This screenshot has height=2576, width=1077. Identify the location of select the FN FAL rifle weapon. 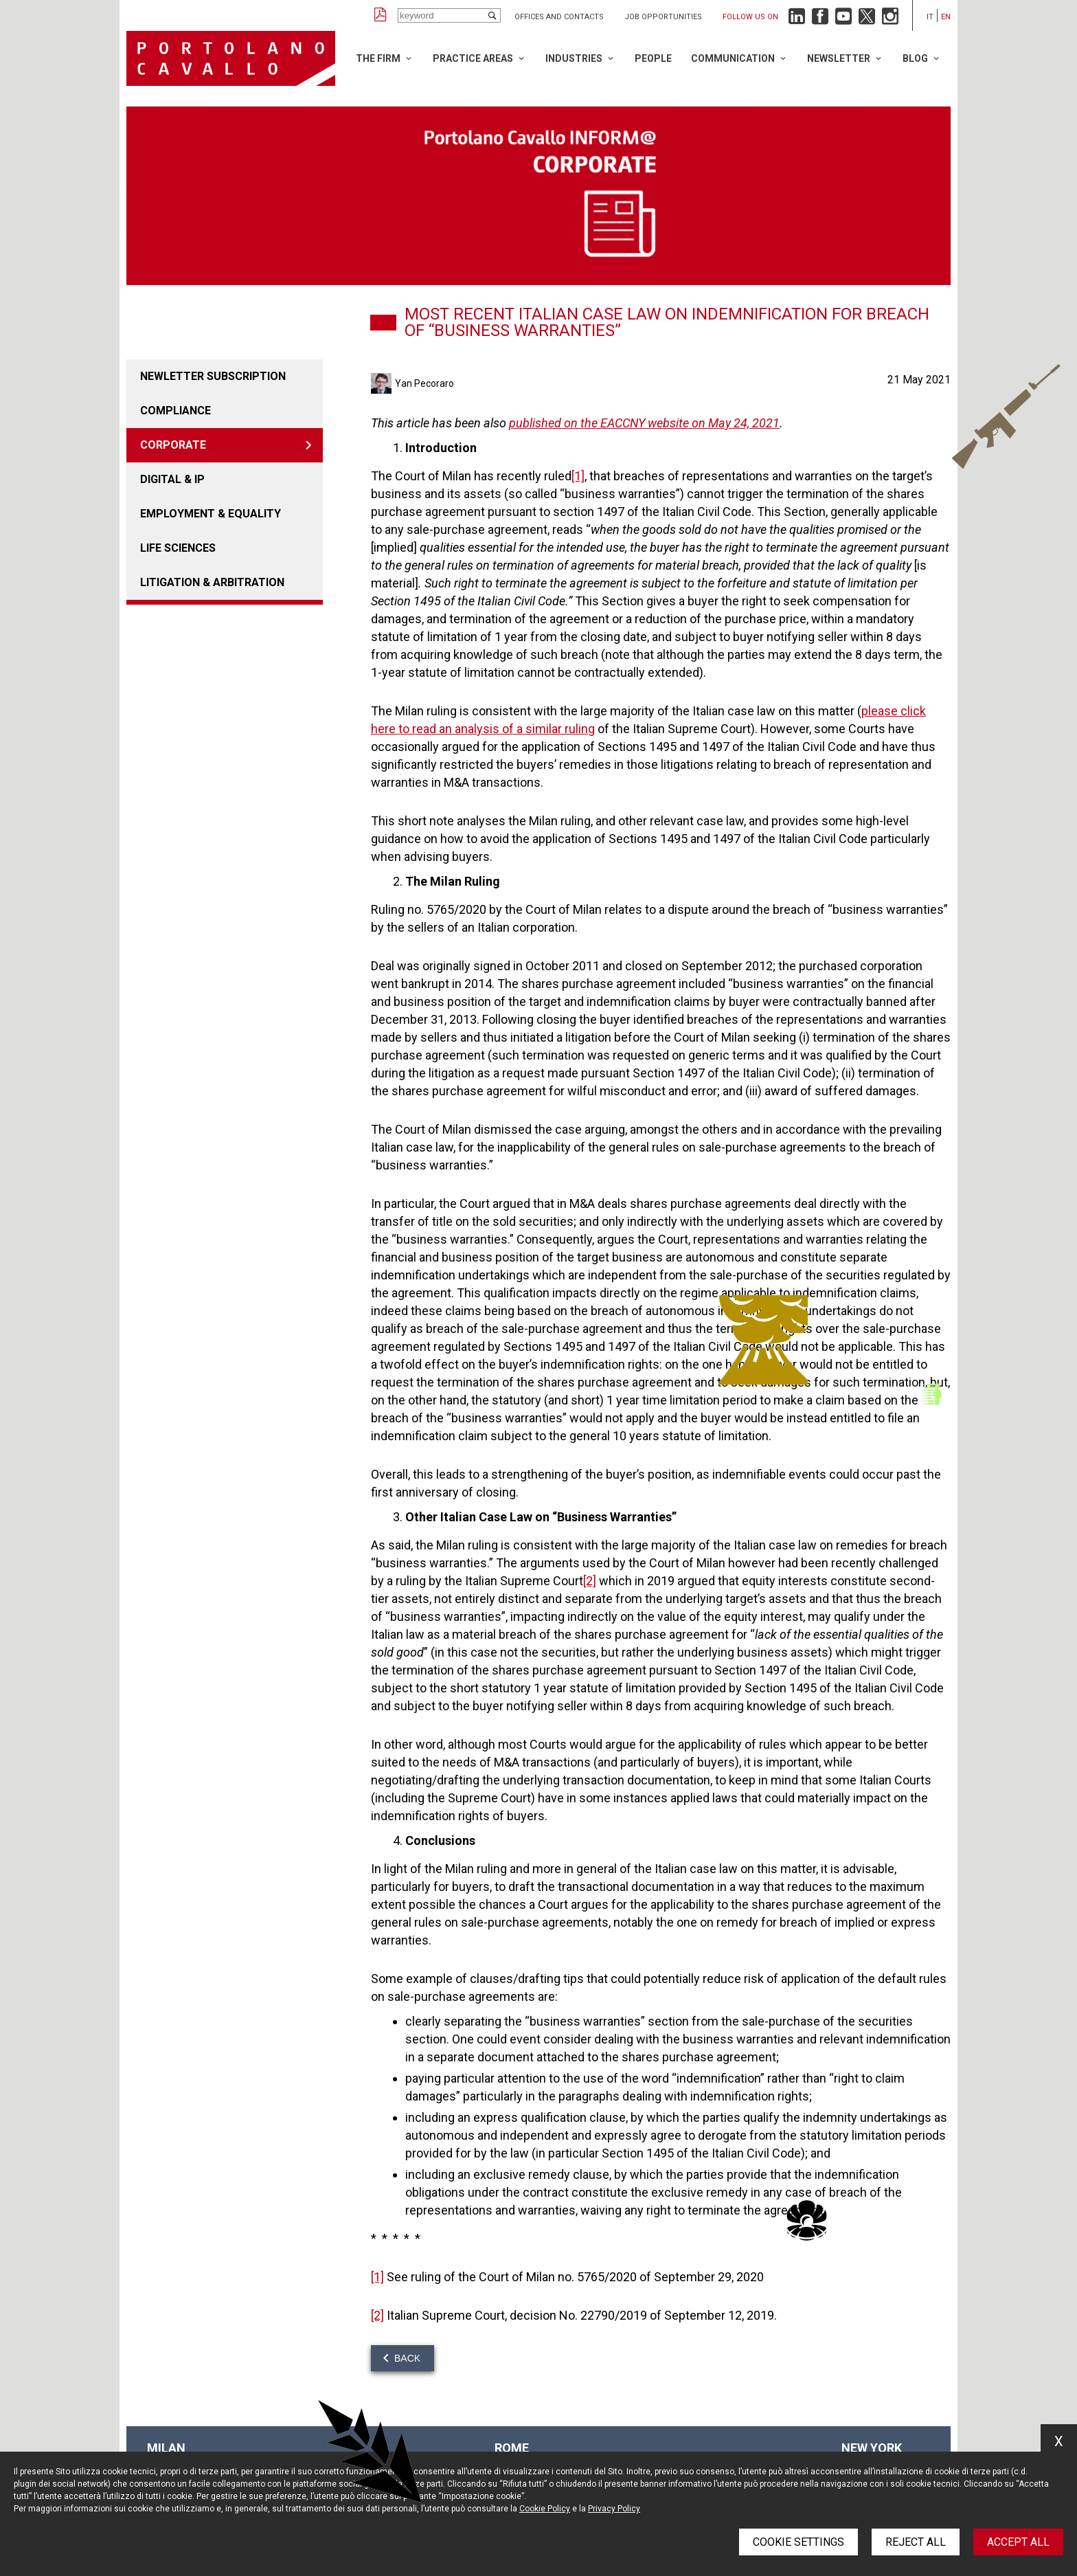
(1006, 416).